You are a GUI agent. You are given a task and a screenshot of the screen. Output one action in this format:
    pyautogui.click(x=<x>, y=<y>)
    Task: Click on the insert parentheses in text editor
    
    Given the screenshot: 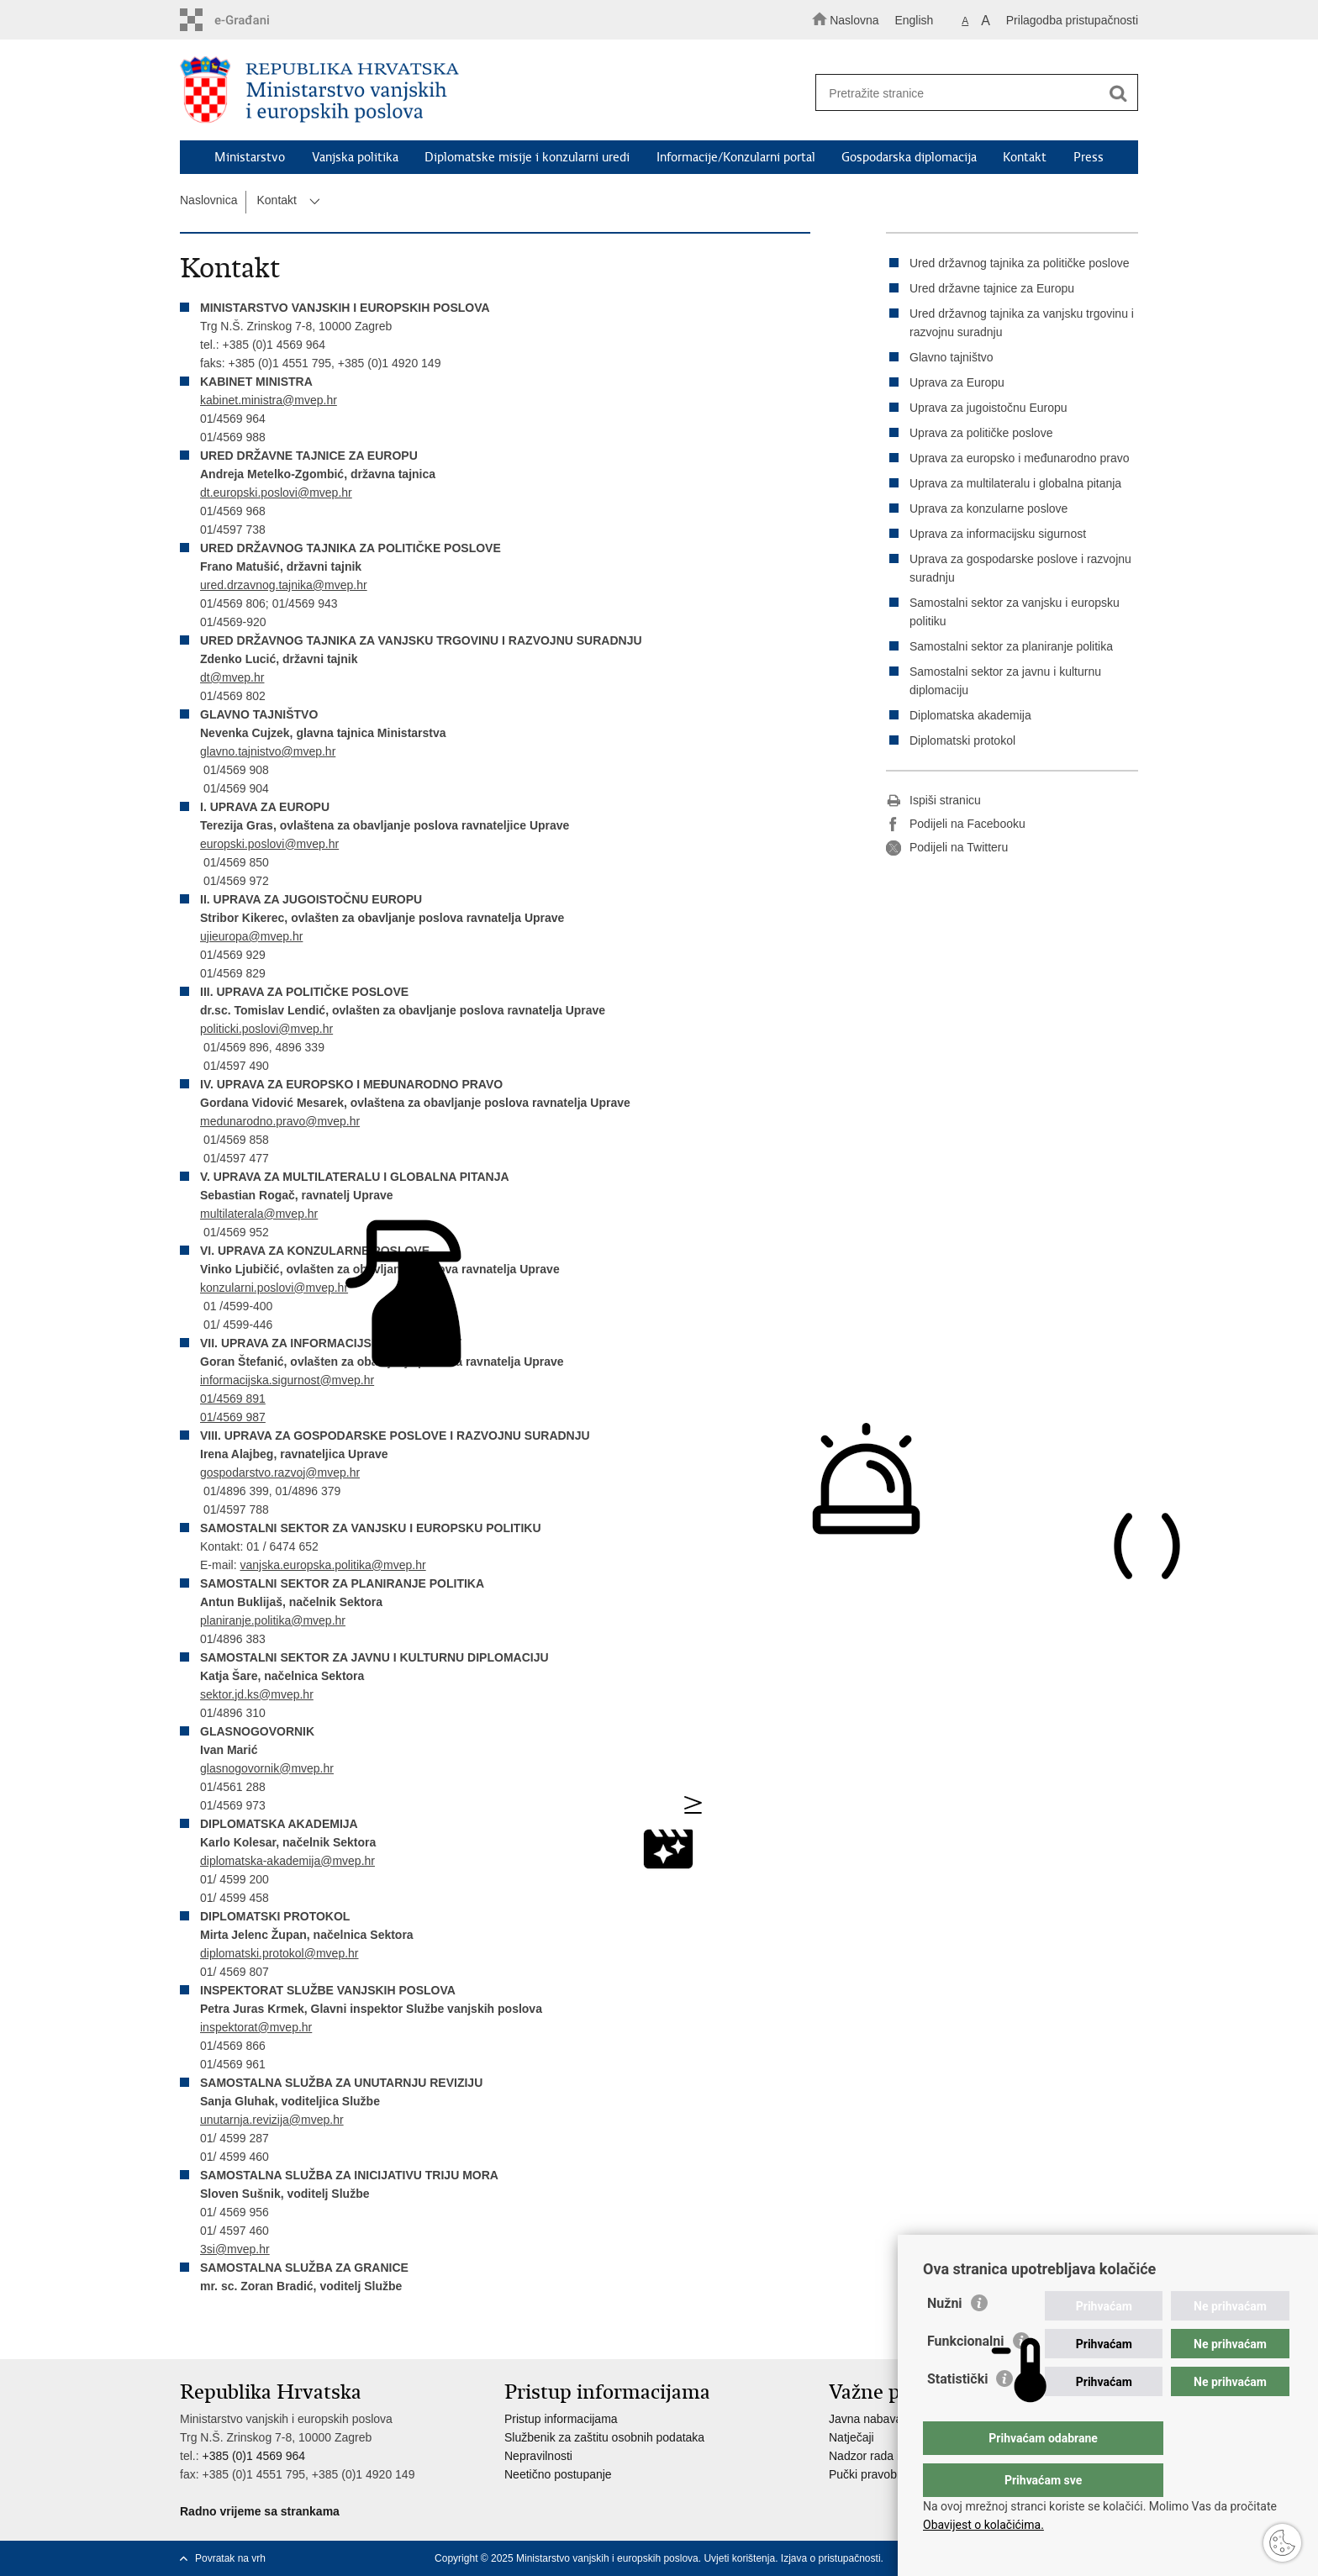 What is the action you would take?
    pyautogui.click(x=1147, y=1546)
    